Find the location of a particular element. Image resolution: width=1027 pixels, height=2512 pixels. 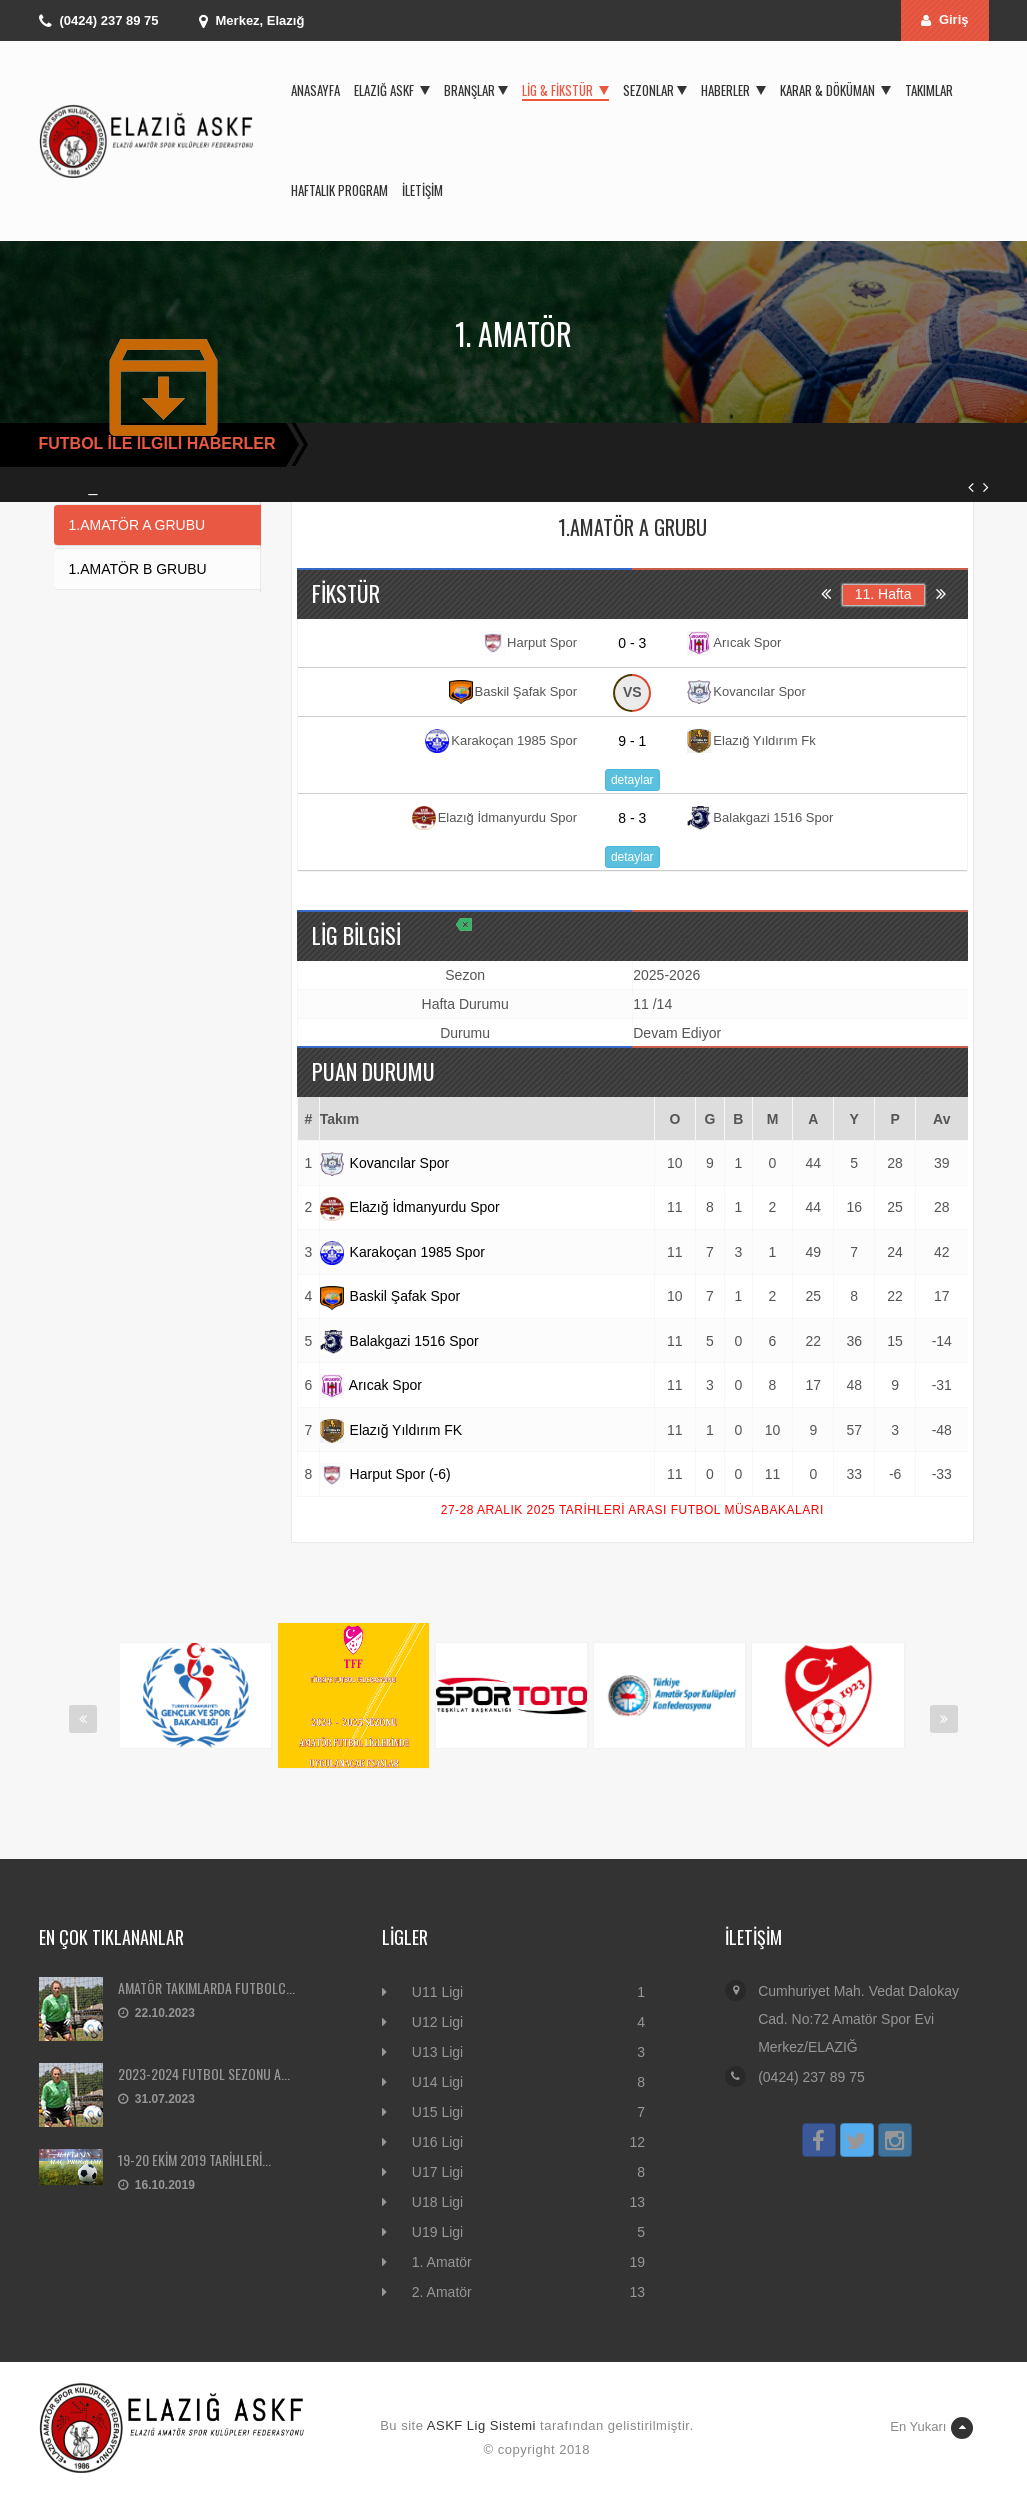

archive selected messages to inbox storage is located at coordinates (163, 387).